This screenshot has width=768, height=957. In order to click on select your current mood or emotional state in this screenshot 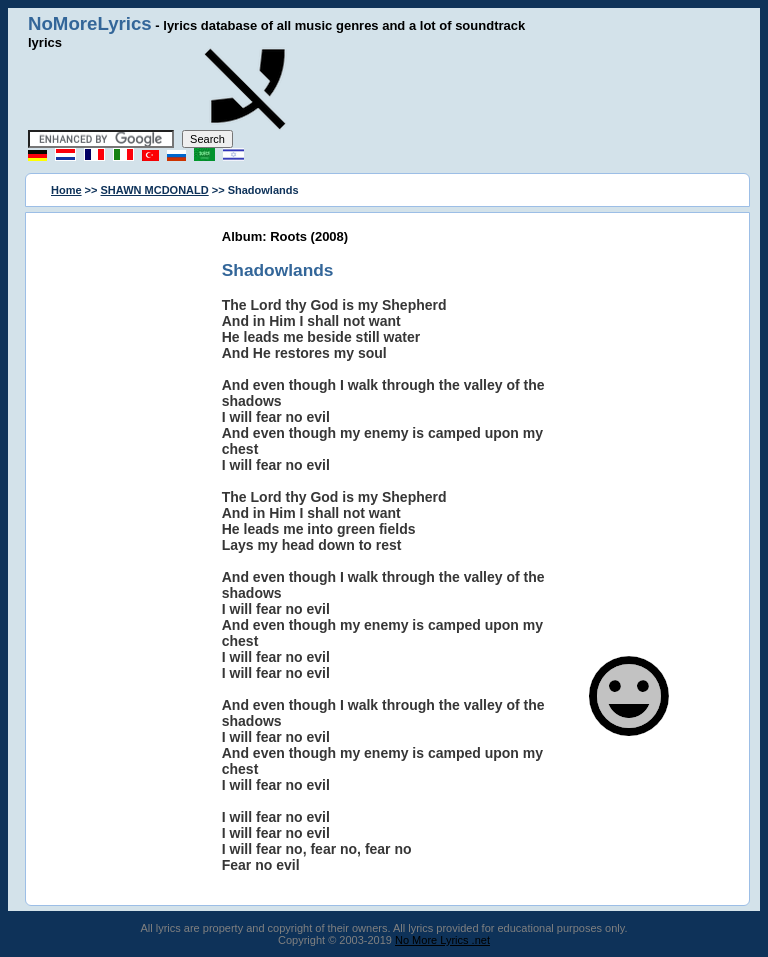, I will do `click(629, 696)`.